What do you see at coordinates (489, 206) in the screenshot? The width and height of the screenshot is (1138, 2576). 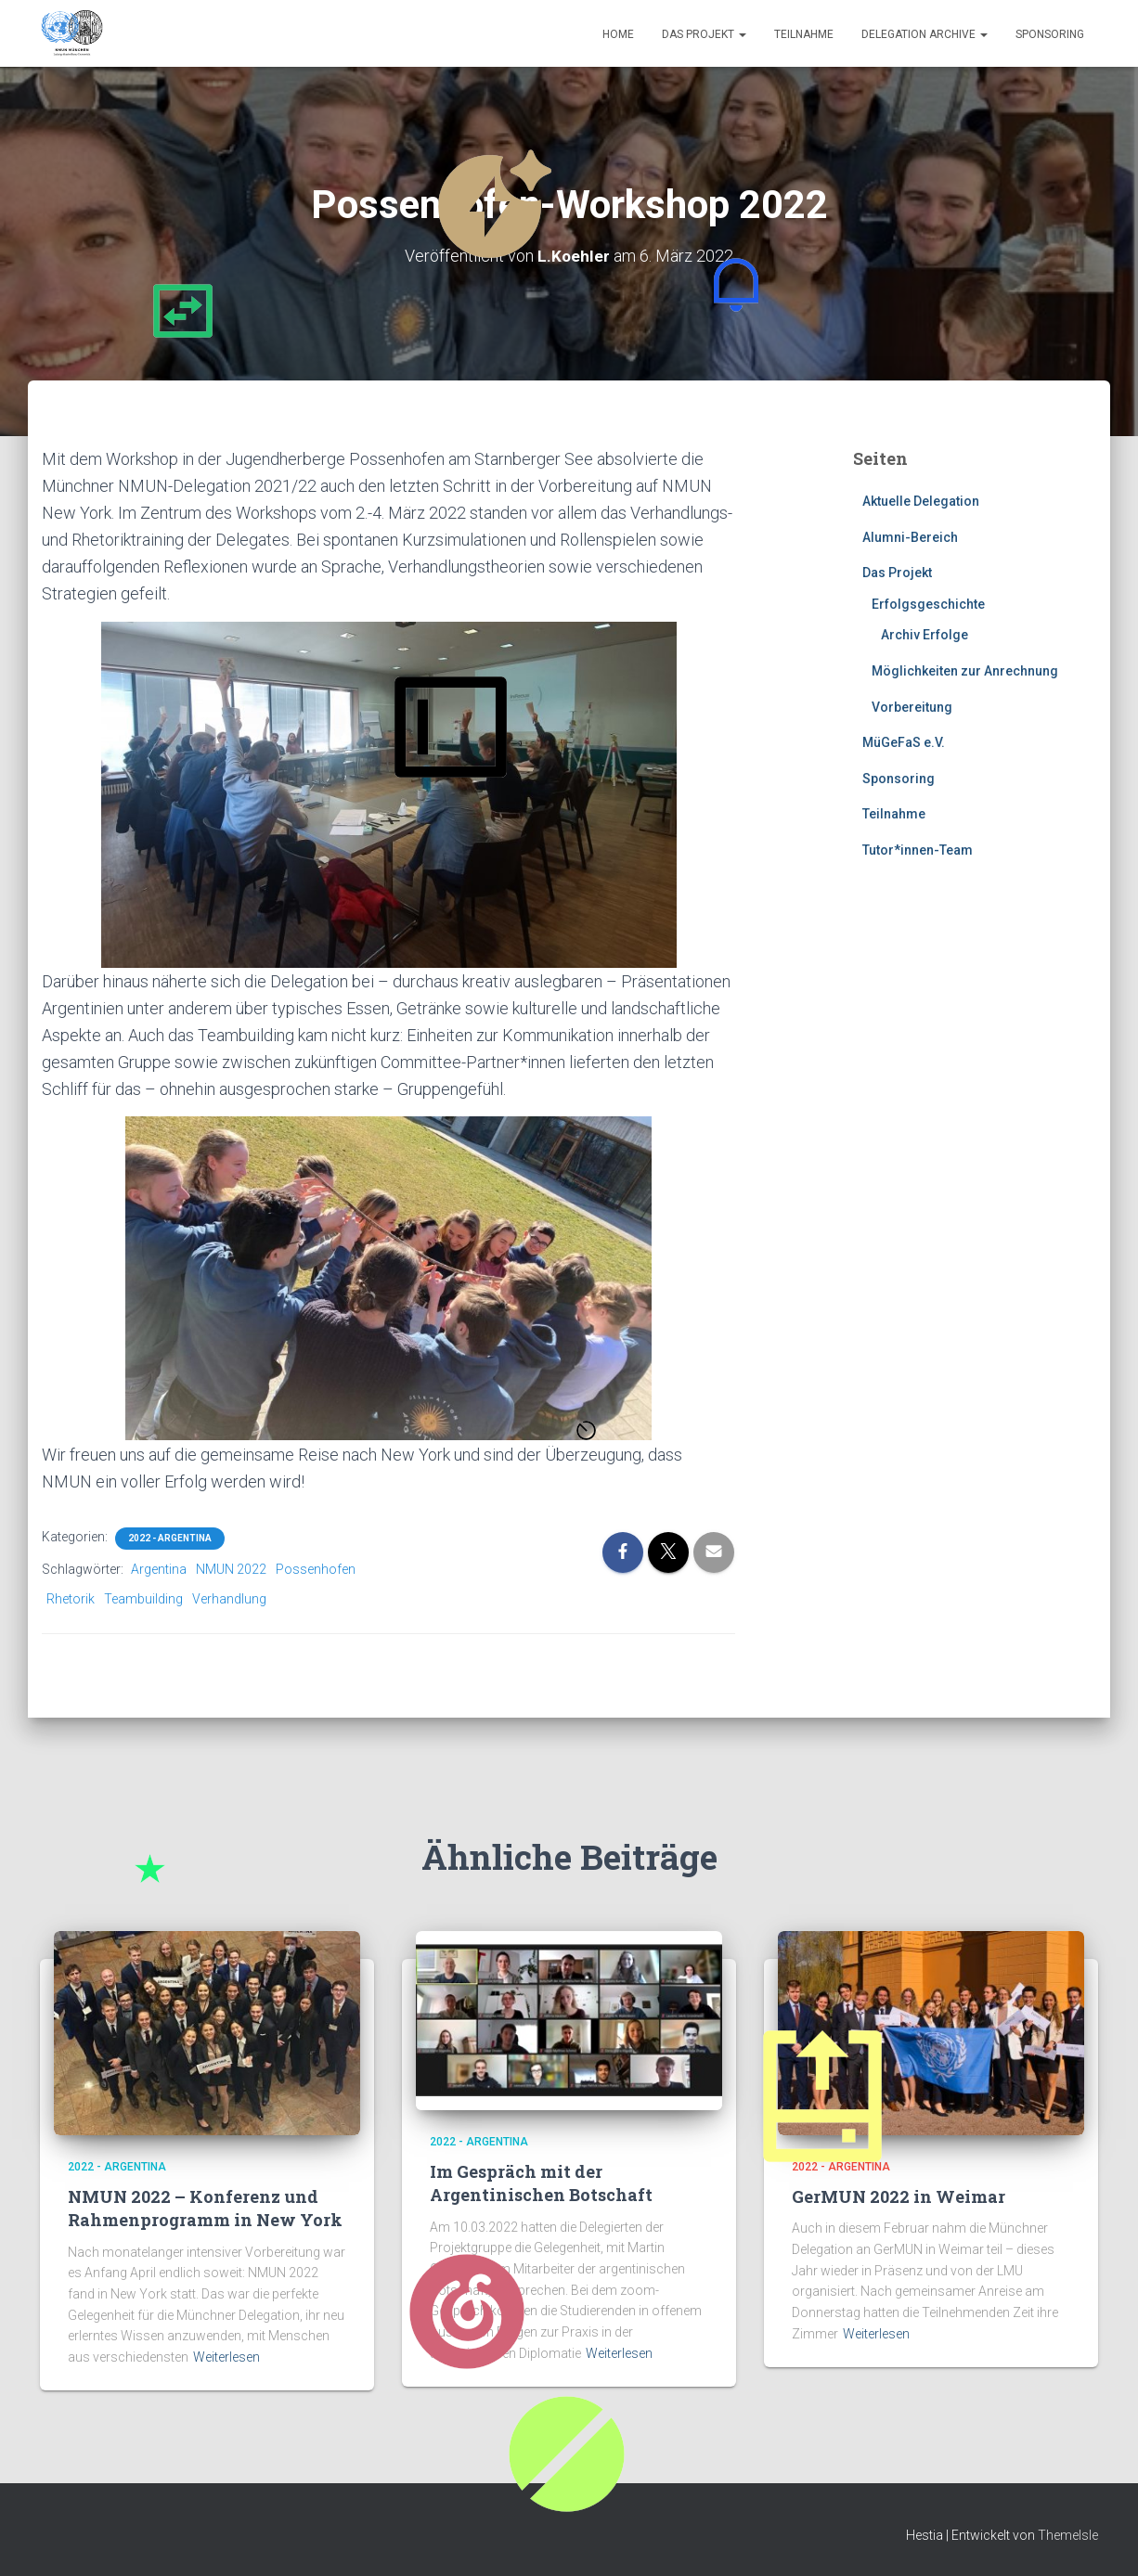 I see `AI-powered DVD or media processing` at bounding box center [489, 206].